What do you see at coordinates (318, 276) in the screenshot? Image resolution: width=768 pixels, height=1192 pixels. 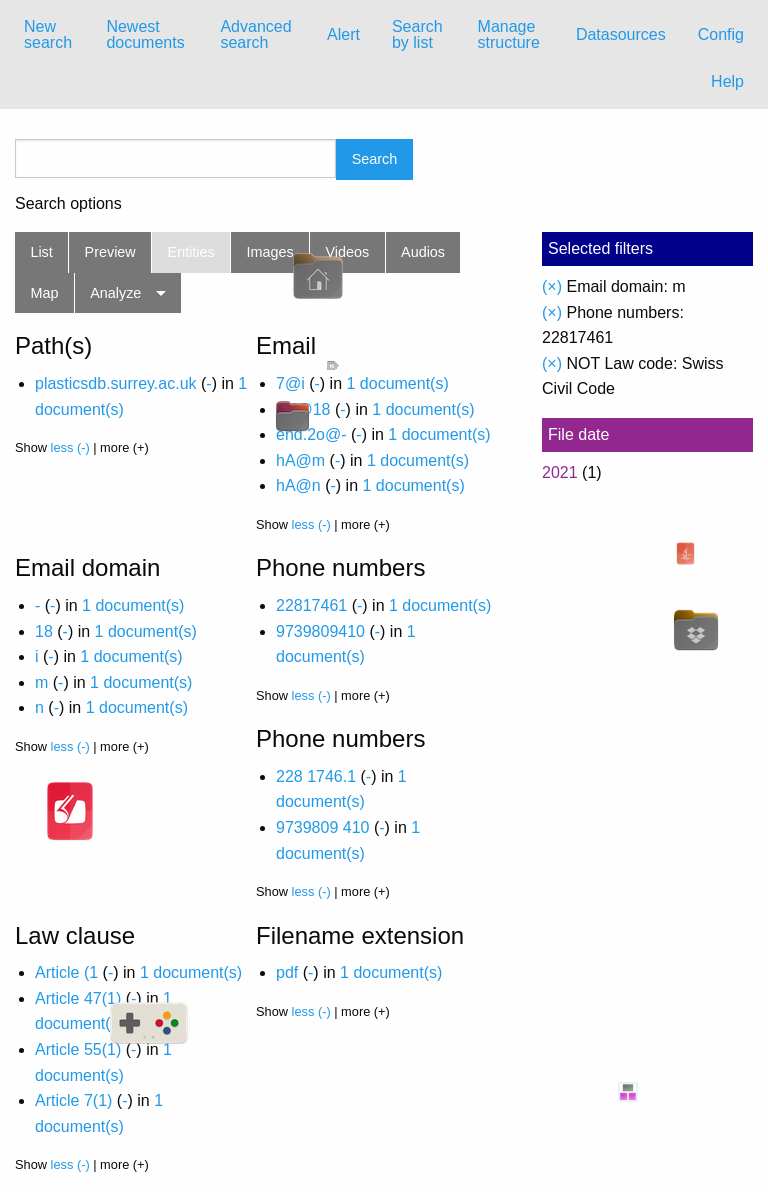 I see `access your home folder` at bounding box center [318, 276].